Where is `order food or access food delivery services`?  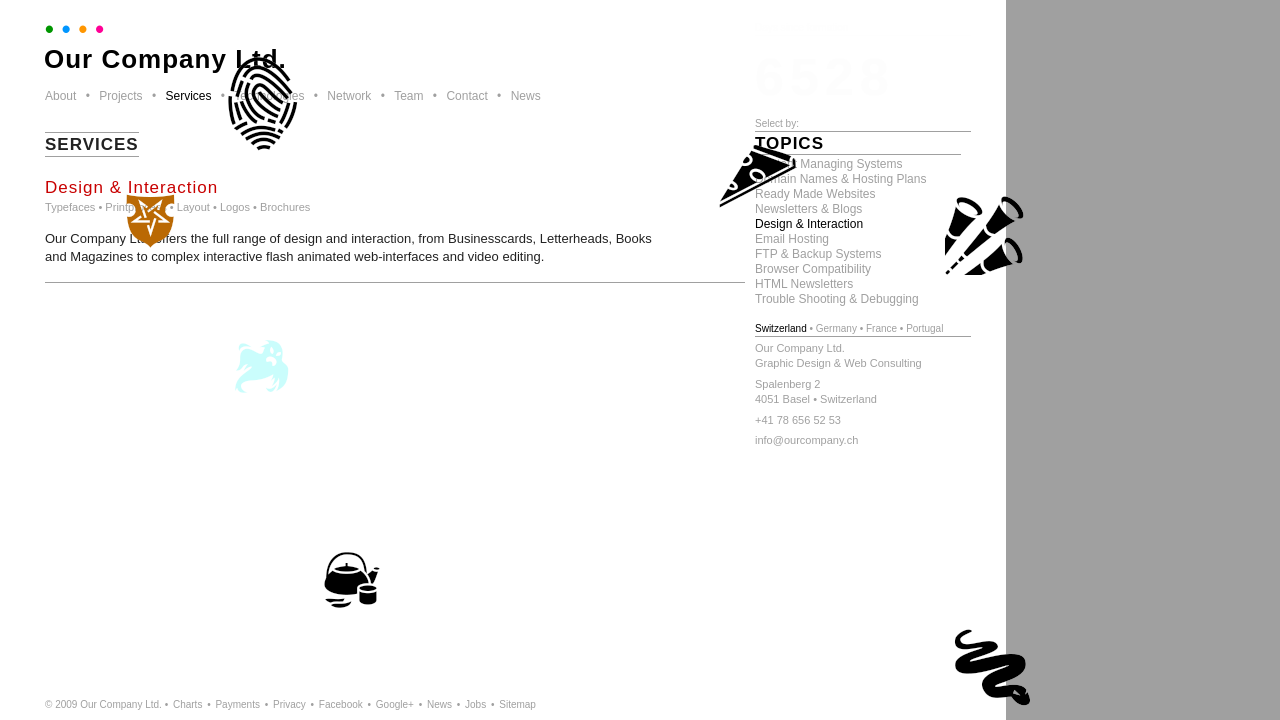
order food or access food delivery services is located at coordinates (756, 174).